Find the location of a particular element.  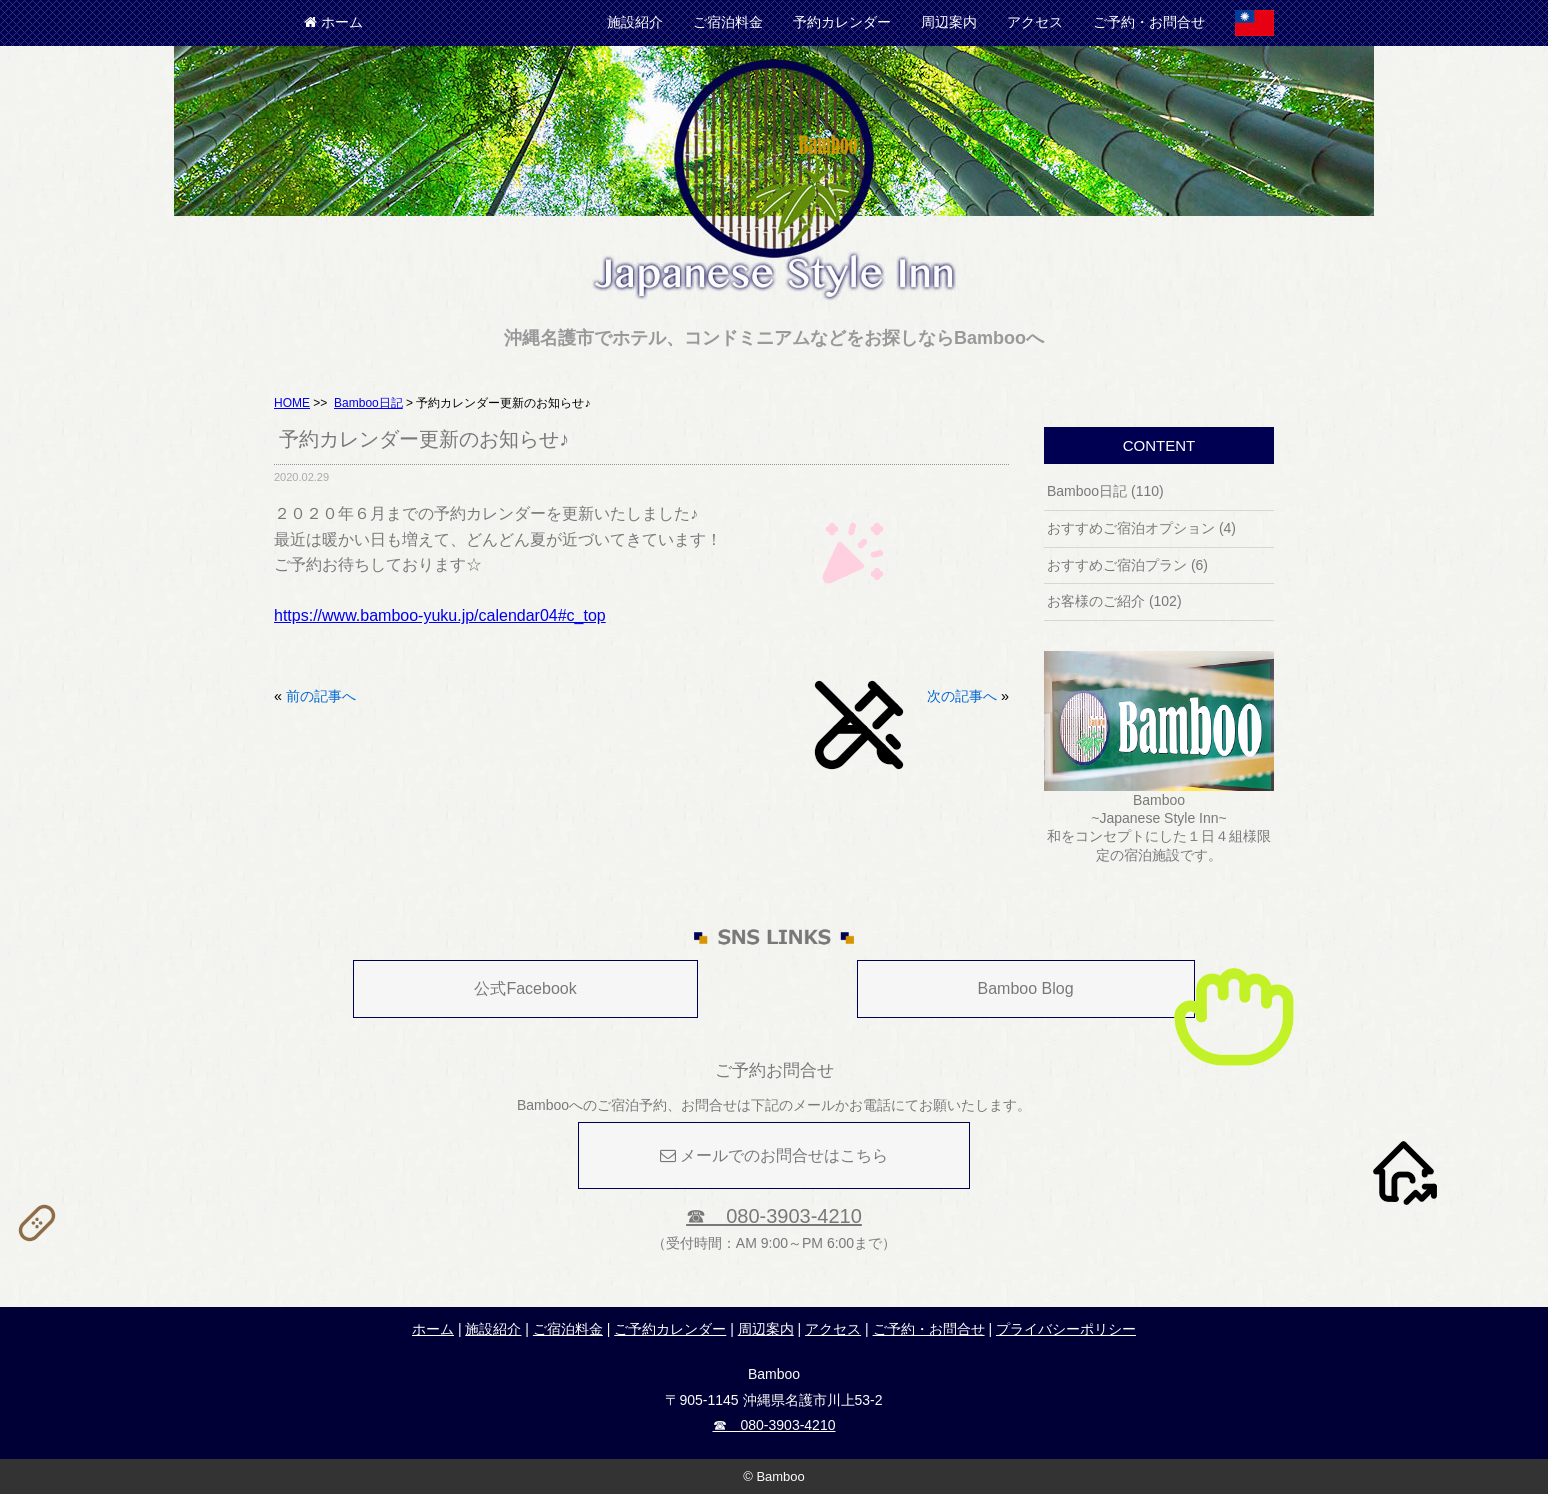

disable or stop testing functionality is located at coordinates (859, 725).